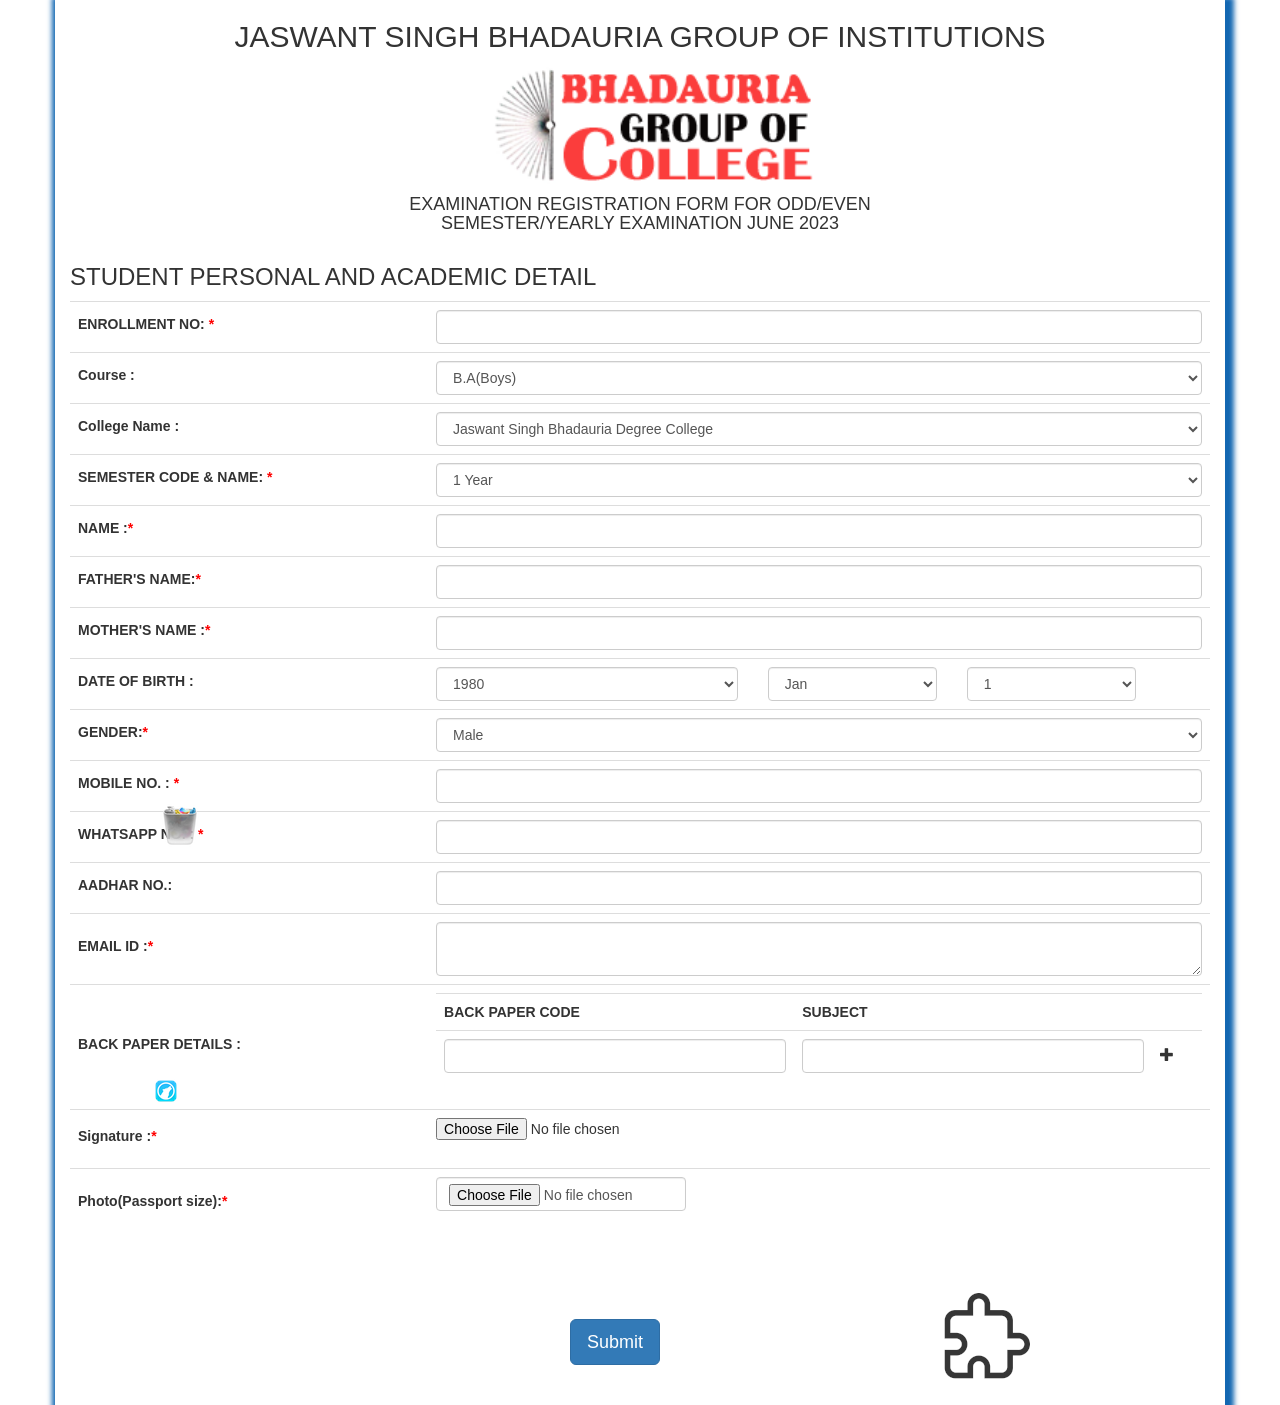 Image resolution: width=1280 pixels, height=1405 pixels. What do you see at coordinates (166, 1091) in the screenshot?
I see `open librewolf browser` at bounding box center [166, 1091].